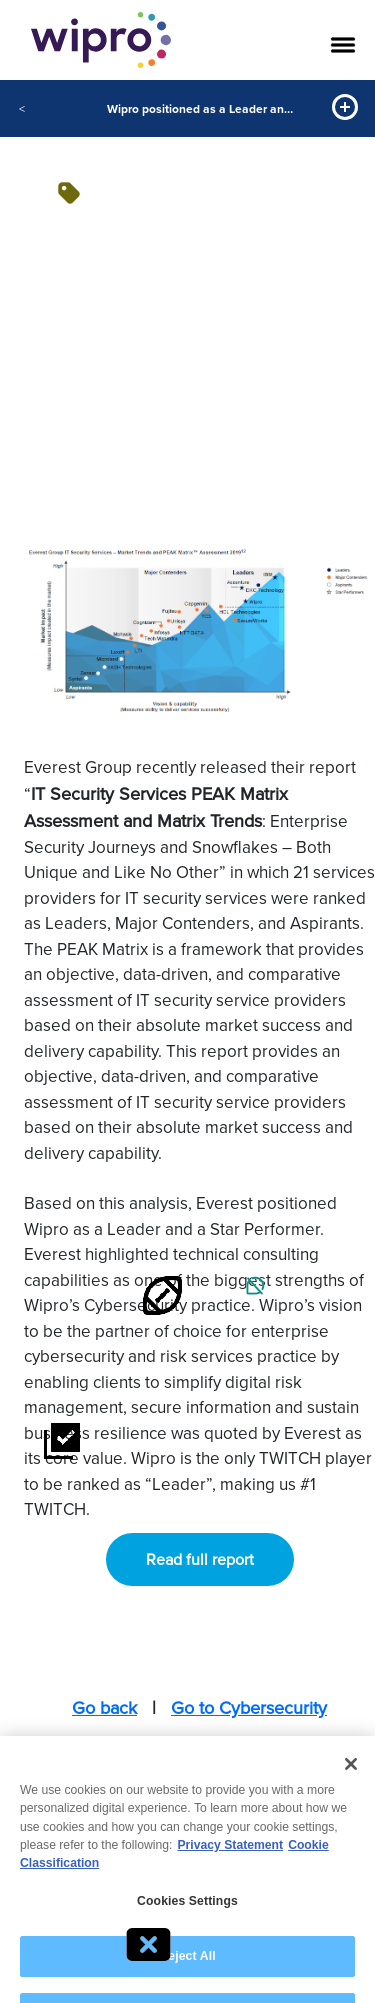 The image size is (375, 2003). Describe the element at coordinates (69, 193) in the screenshot. I see `add or manage tags` at that location.